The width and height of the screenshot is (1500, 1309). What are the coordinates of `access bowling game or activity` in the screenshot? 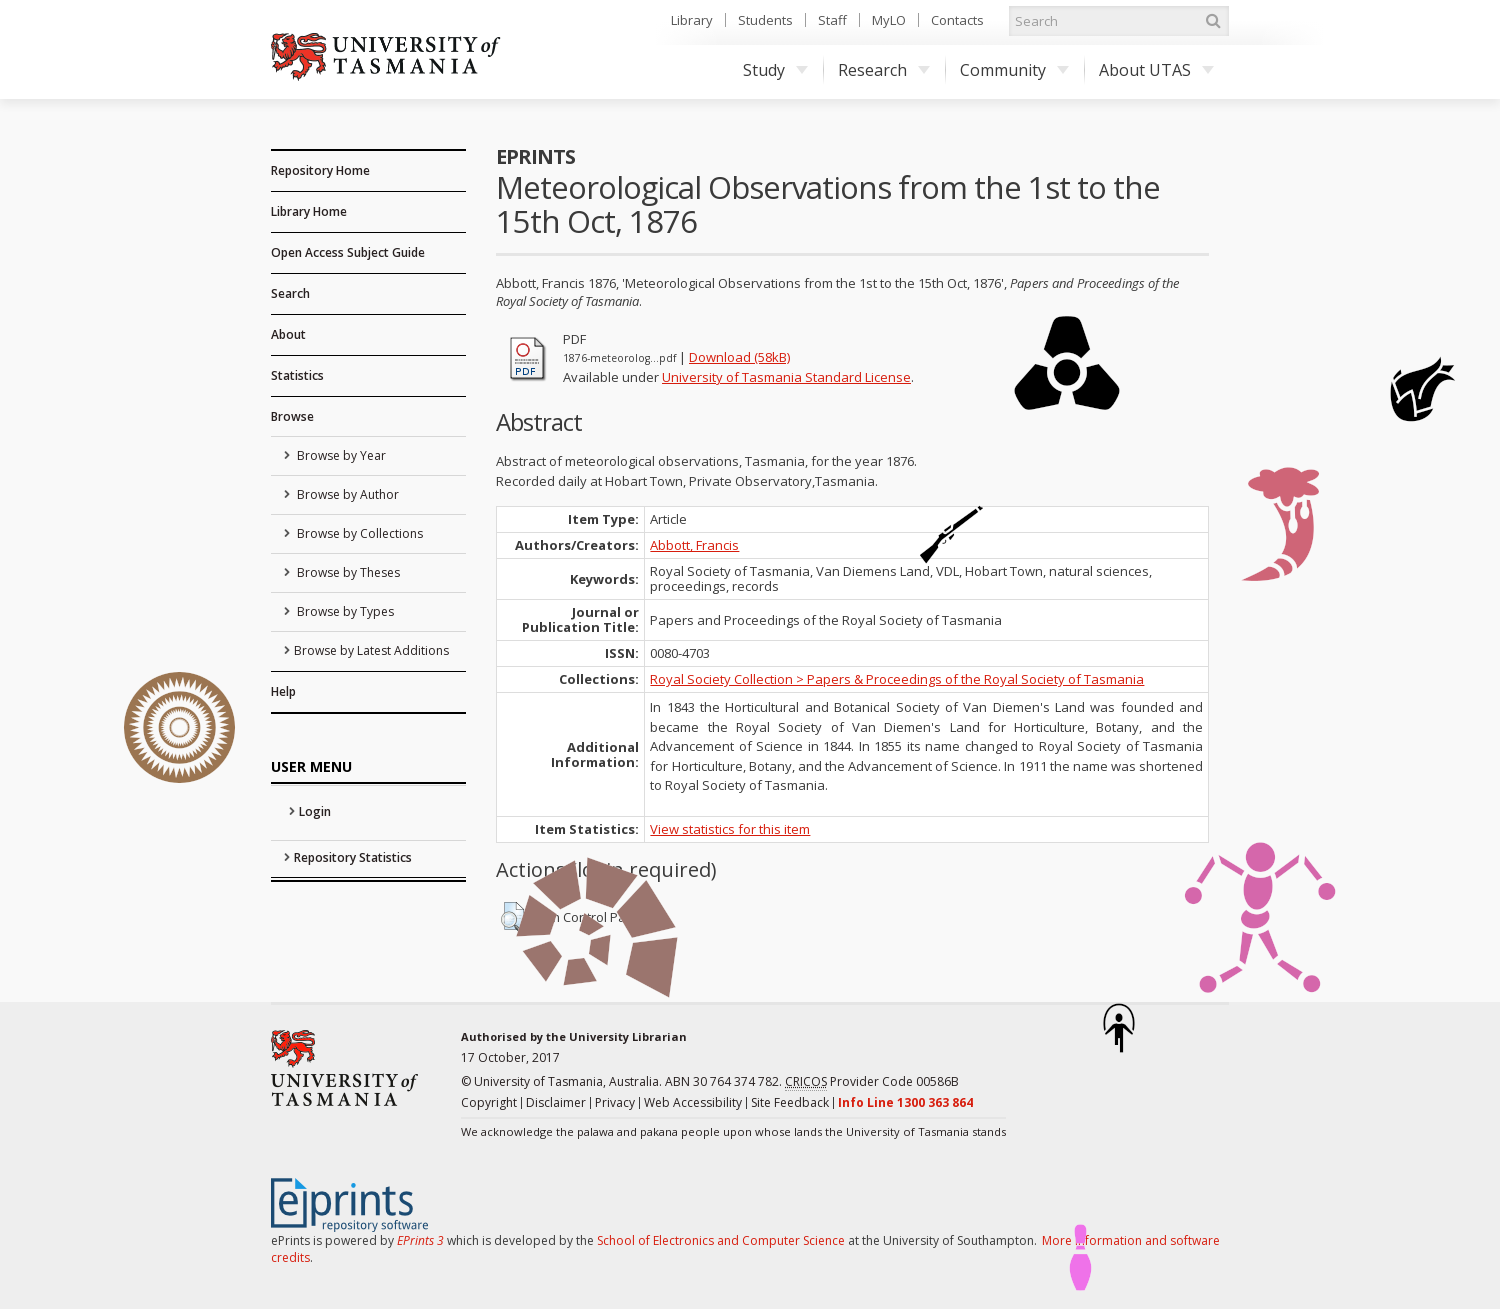 It's located at (1080, 1257).